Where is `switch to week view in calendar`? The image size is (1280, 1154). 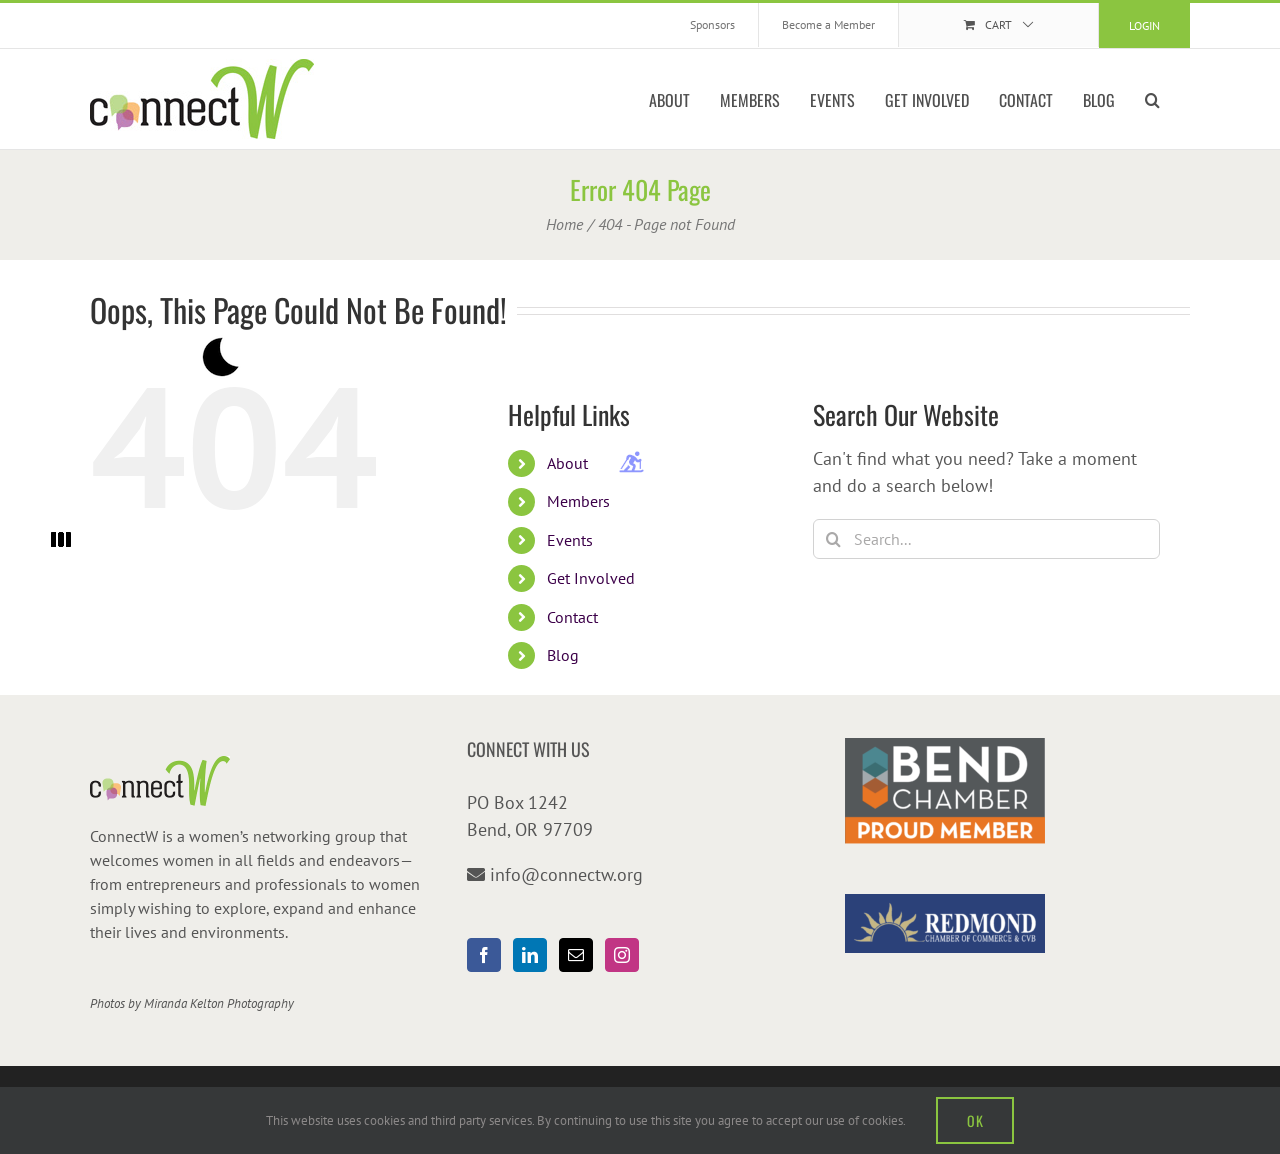 switch to week view in calendar is located at coordinates (61, 539).